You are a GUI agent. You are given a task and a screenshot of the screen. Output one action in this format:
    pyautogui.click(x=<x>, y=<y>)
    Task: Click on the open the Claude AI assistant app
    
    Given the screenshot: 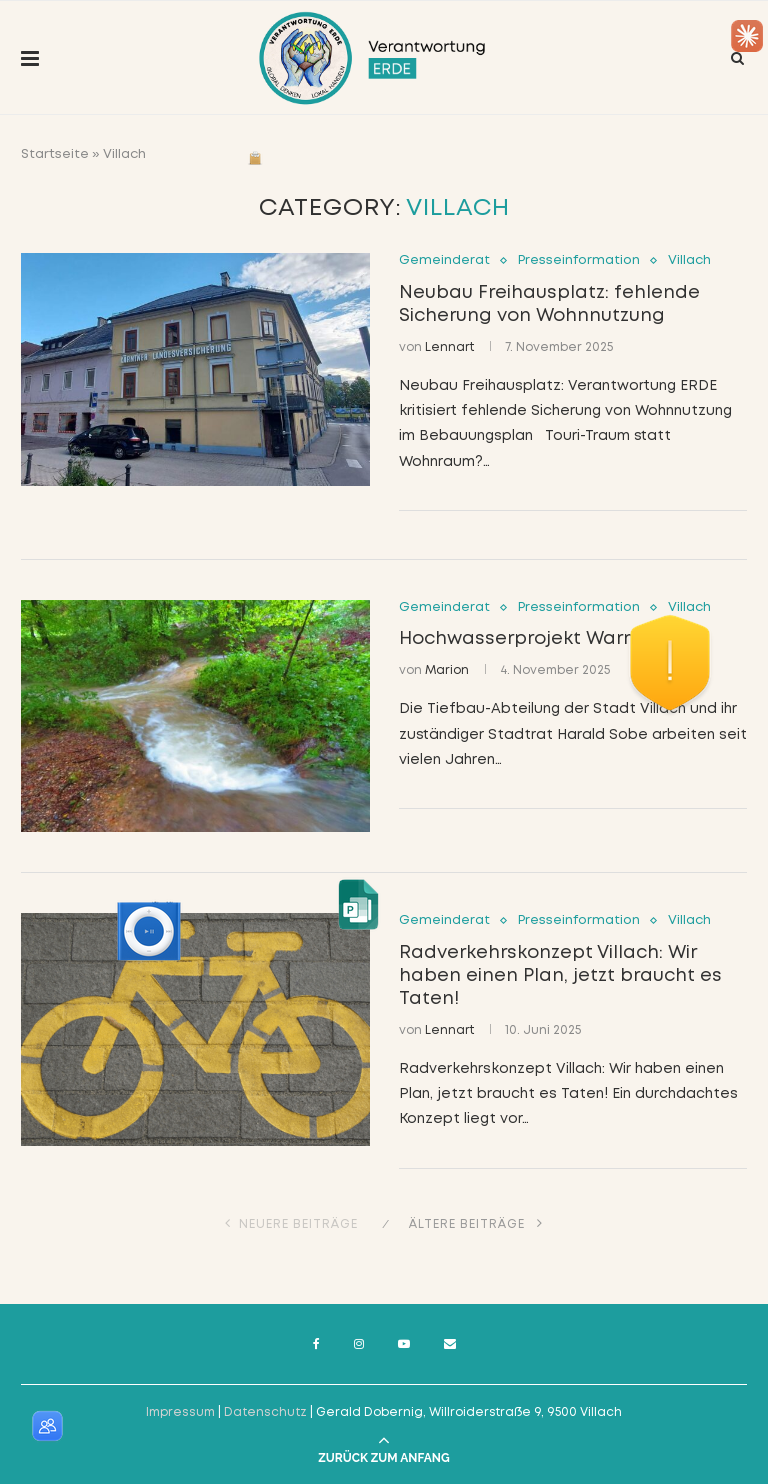 What is the action you would take?
    pyautogui.click(x=747, y=36)
    